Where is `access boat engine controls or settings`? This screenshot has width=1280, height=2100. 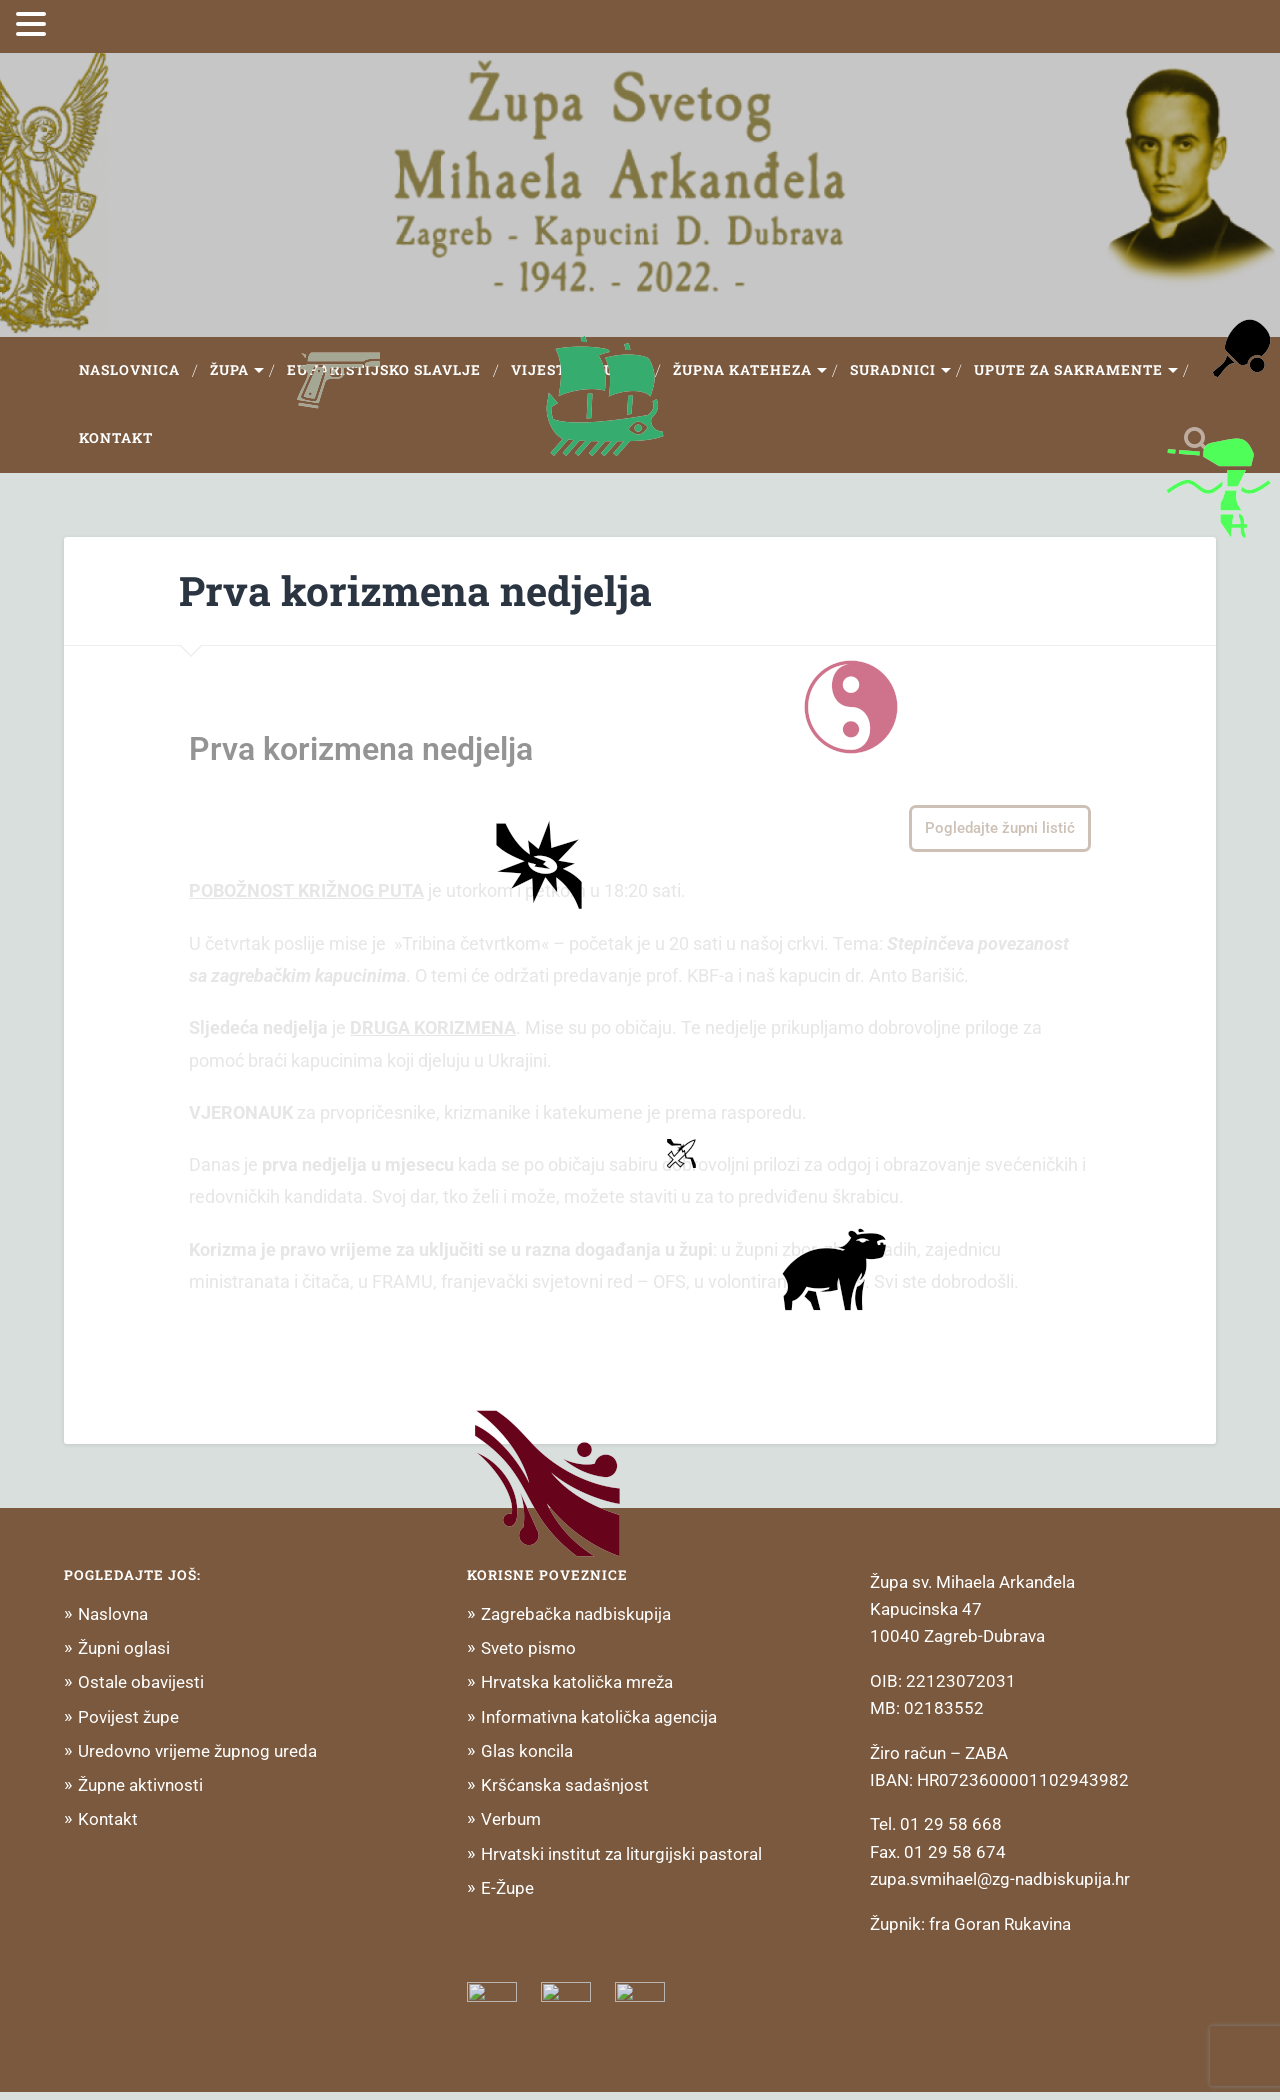
access boat engine controls or settings is located at coordinates (1218, 488).